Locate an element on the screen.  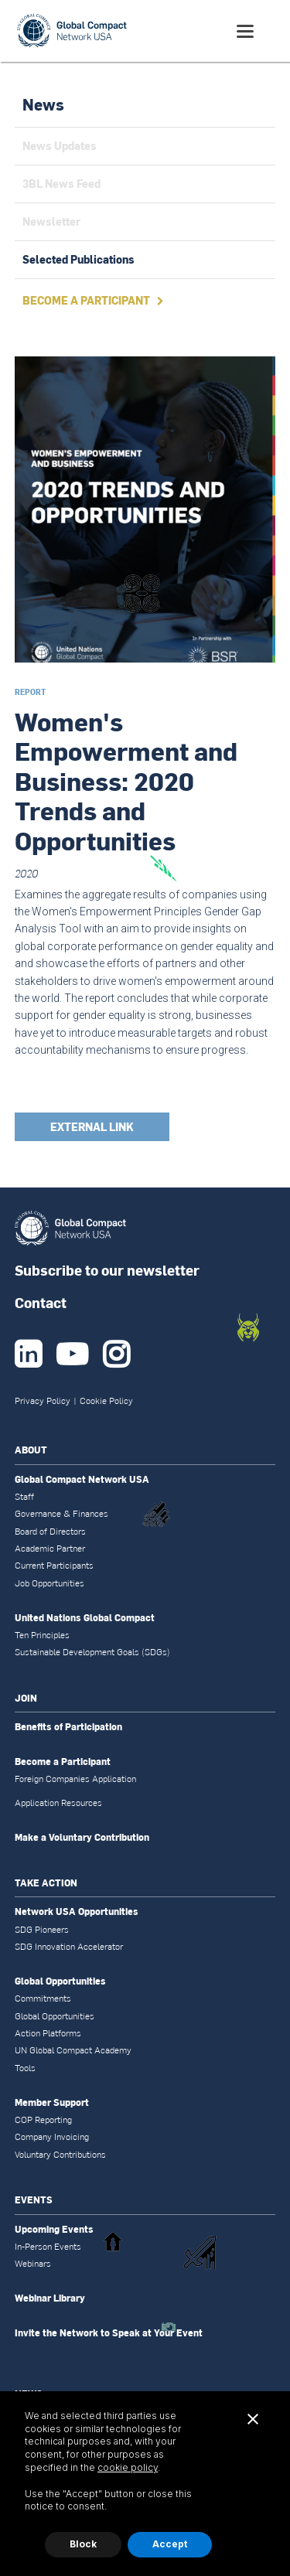
indicates a critical hit or bleeding damage effect is located at coordinates (200, 2252).